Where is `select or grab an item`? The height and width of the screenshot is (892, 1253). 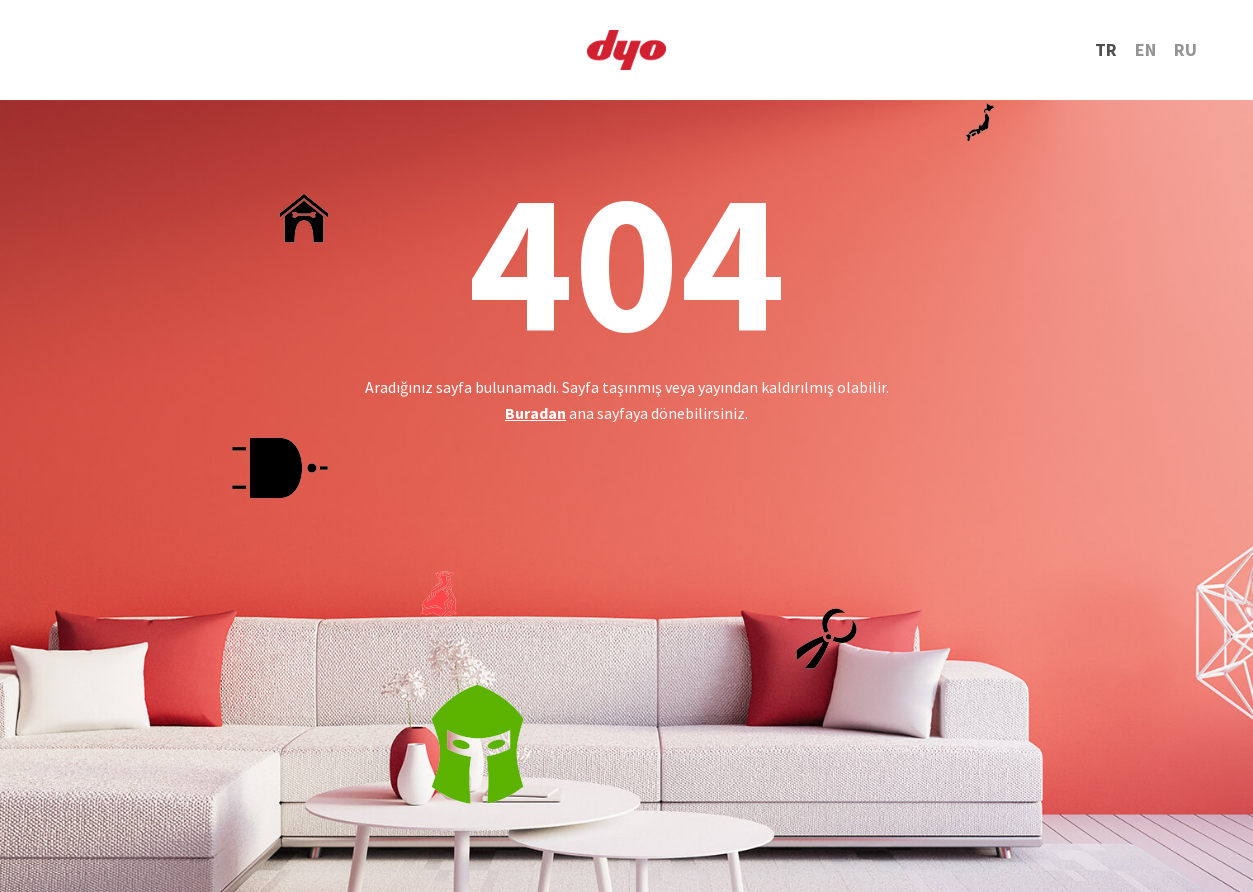 select or grab an item is located at coordinates (826, 638).